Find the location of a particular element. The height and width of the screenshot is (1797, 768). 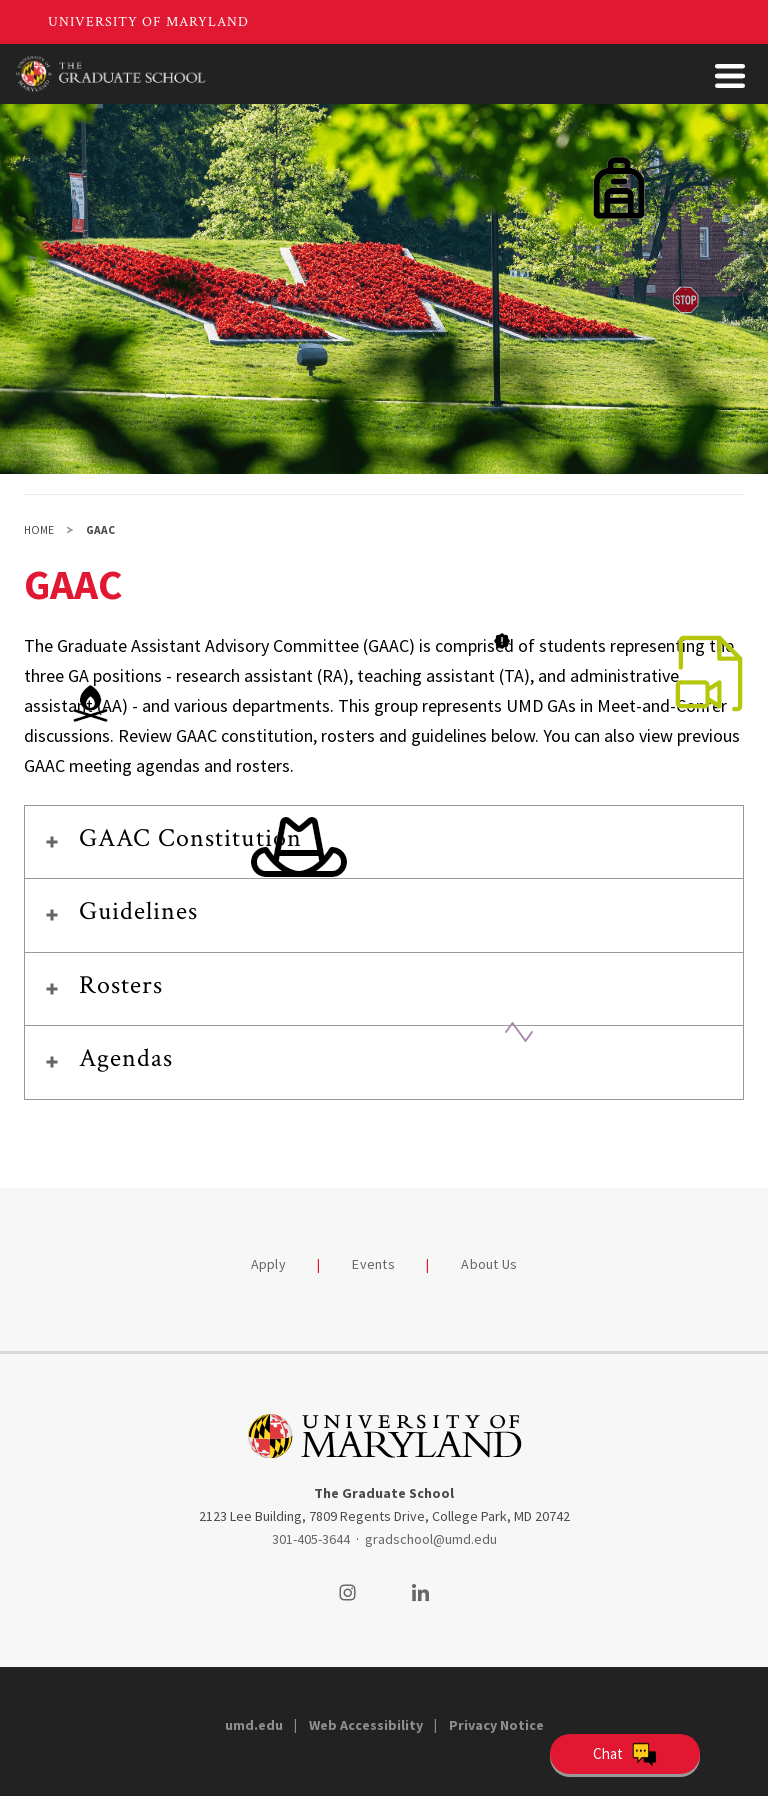

access outdoor or camping-related features is located at coordinates (90, 703).